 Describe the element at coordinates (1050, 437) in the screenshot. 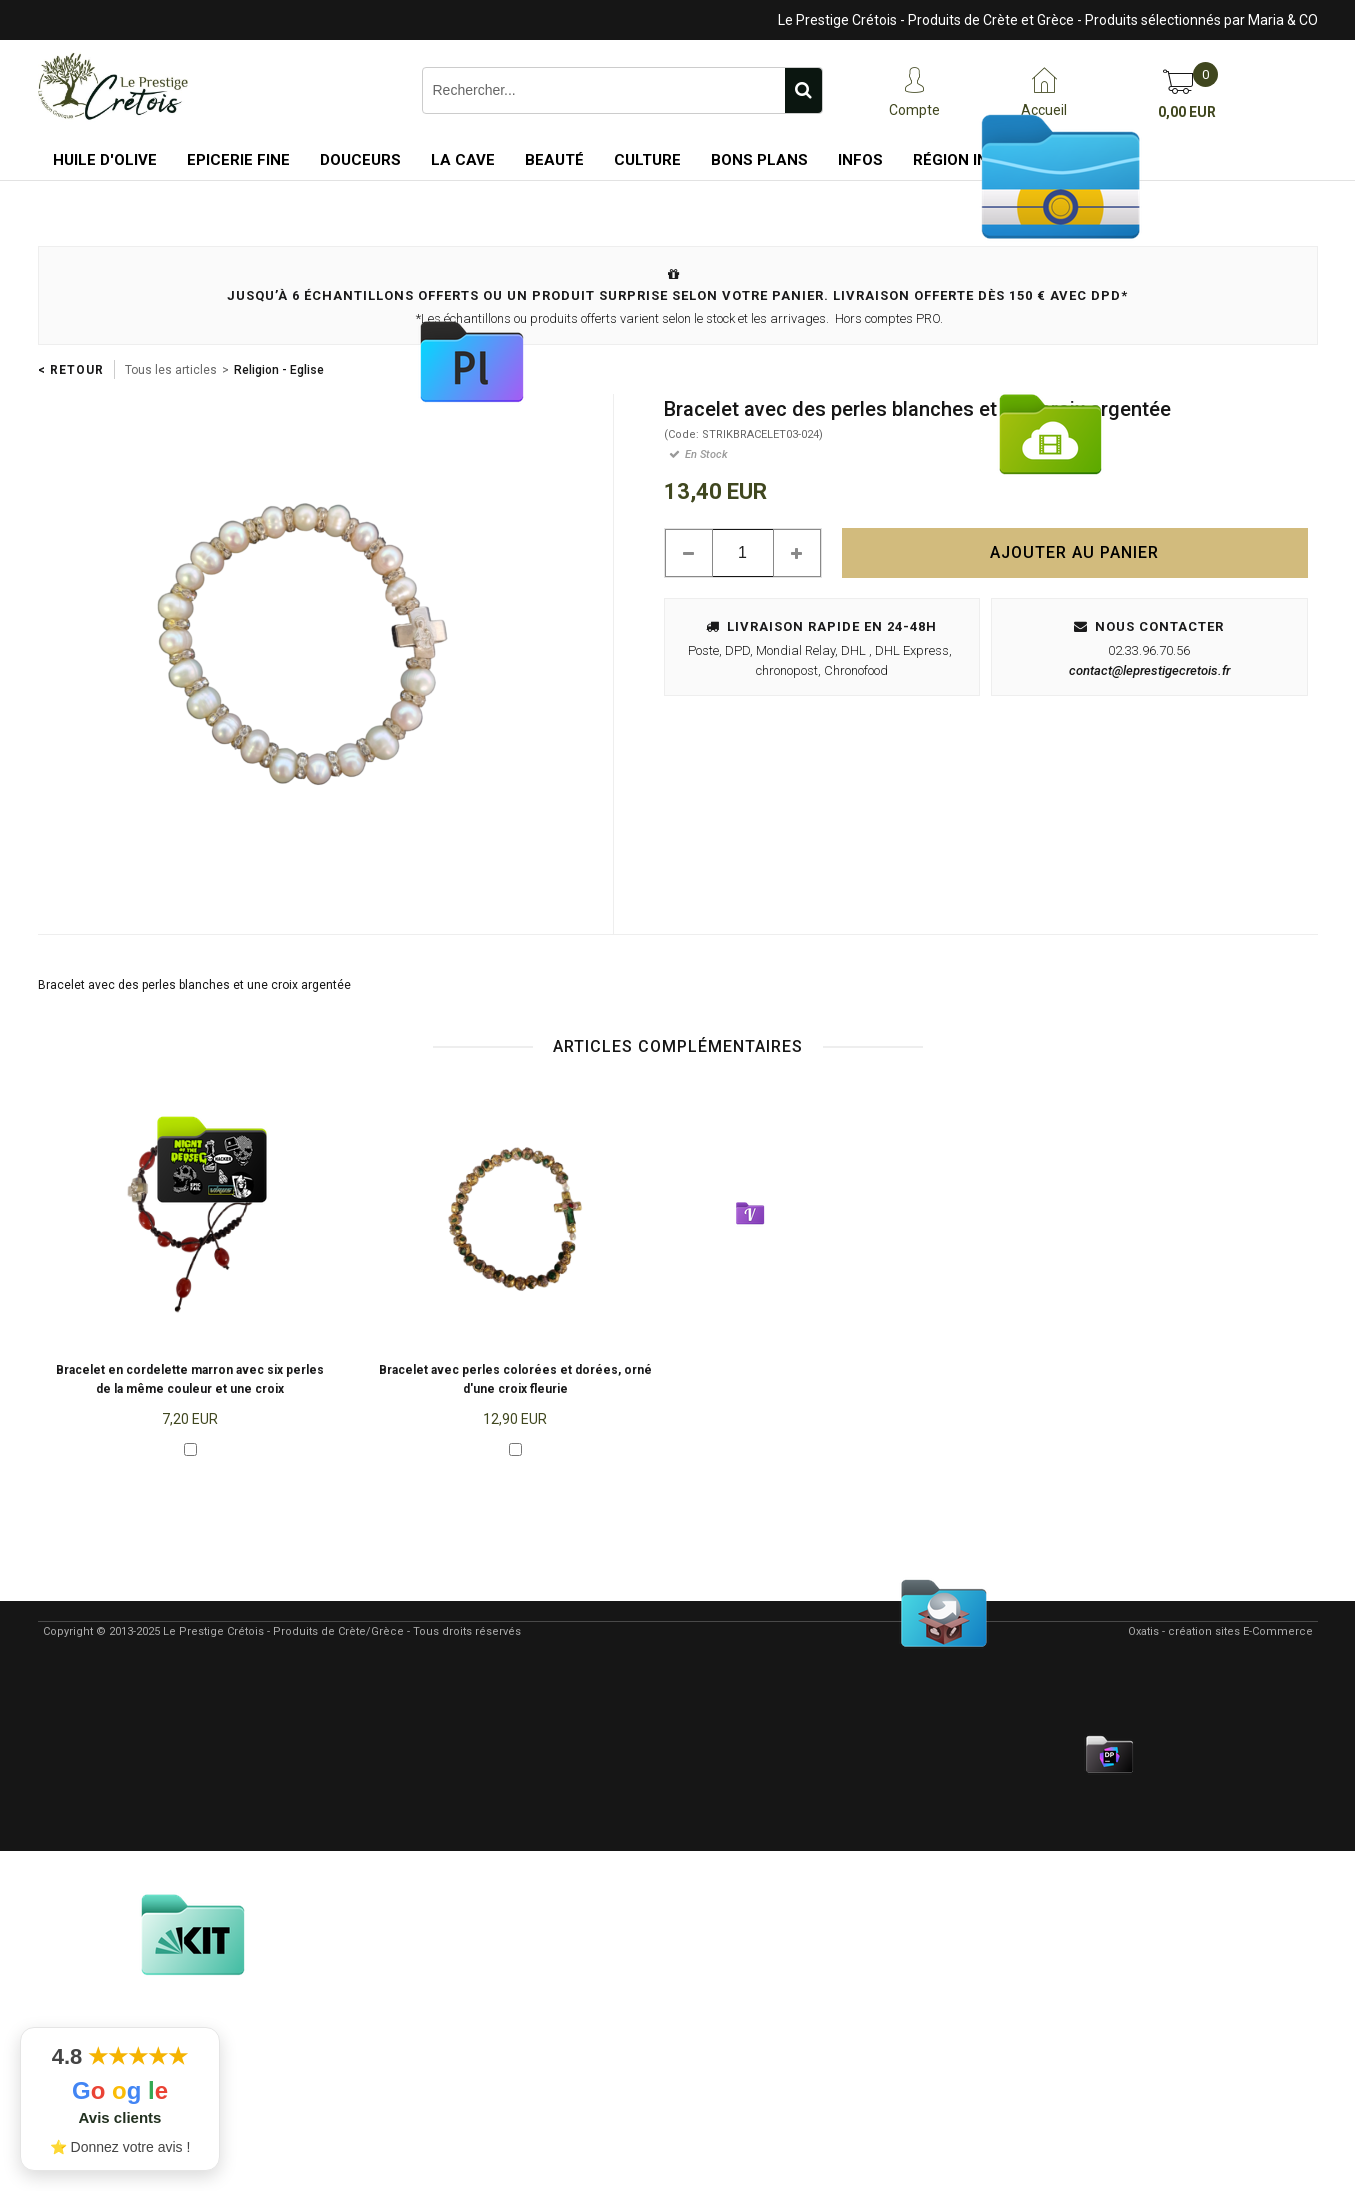

I see `open 4k video downloader folder` at that location.